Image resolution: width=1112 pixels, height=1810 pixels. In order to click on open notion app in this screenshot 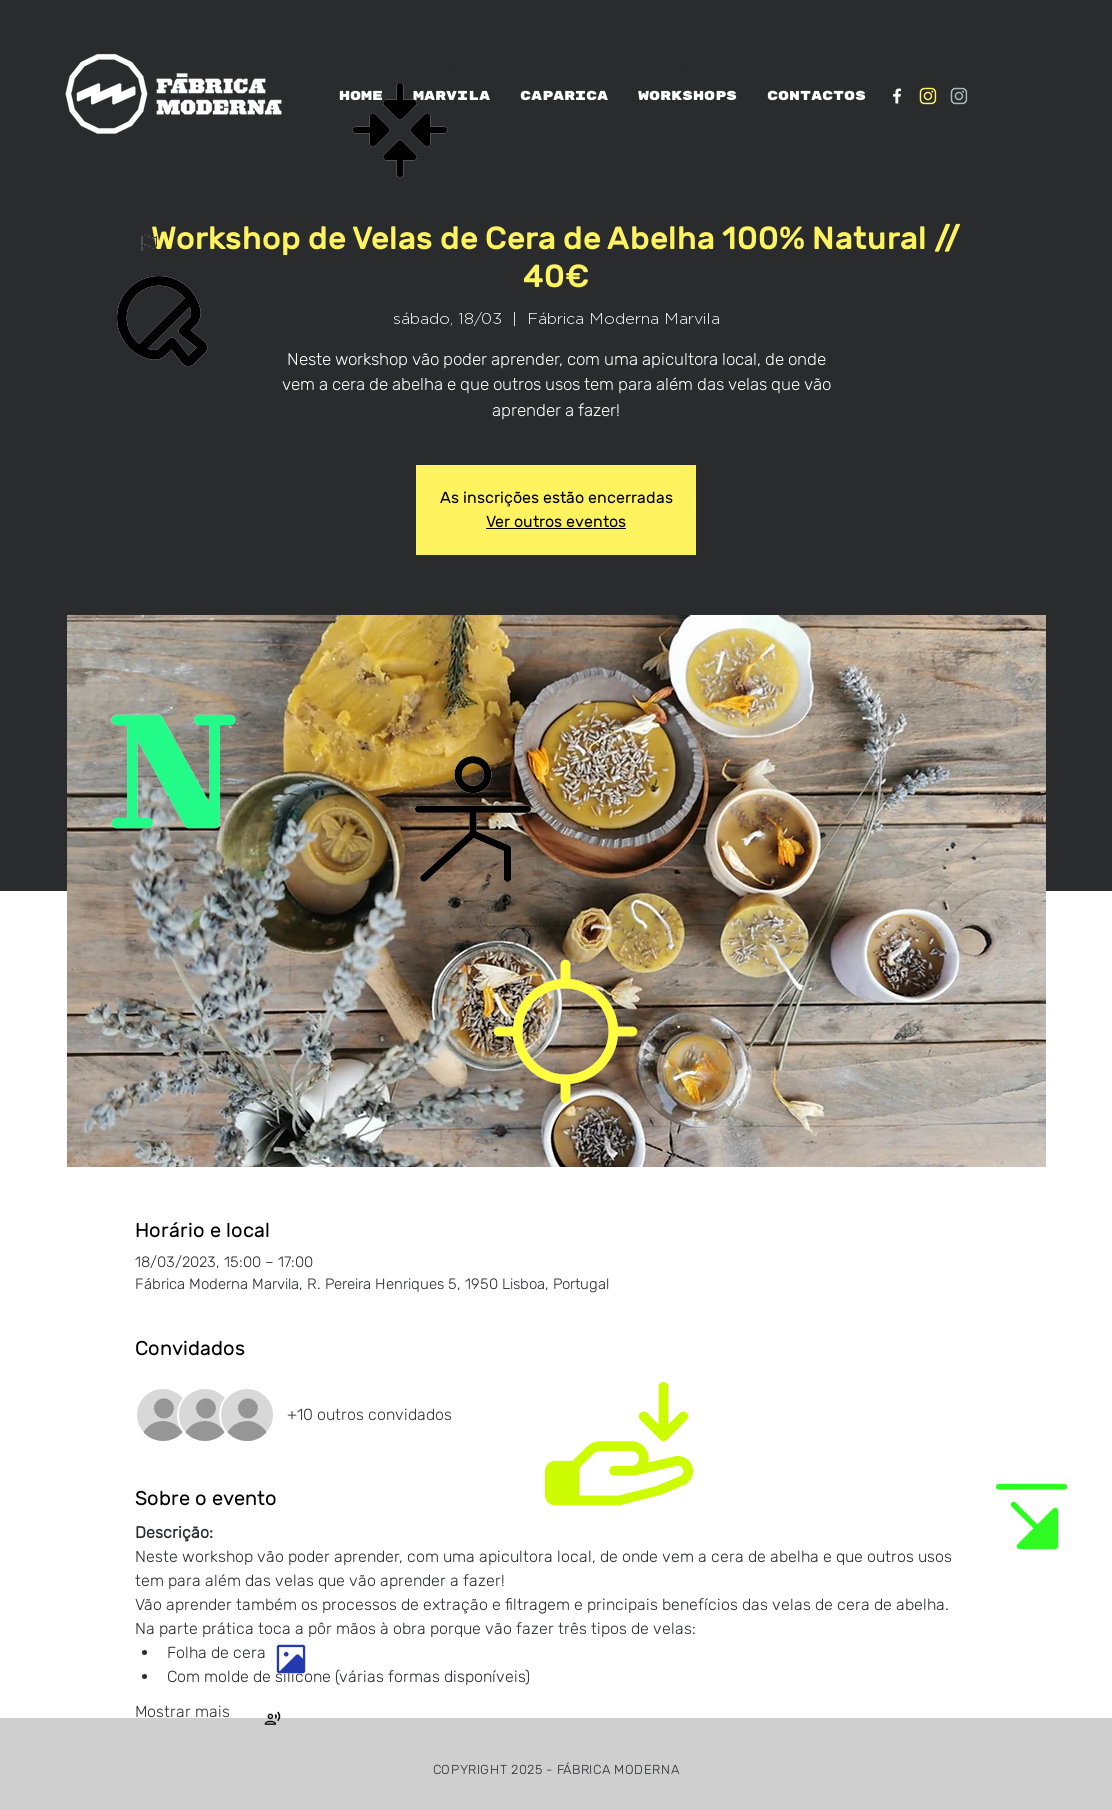, I will do `click(173, 771)`.